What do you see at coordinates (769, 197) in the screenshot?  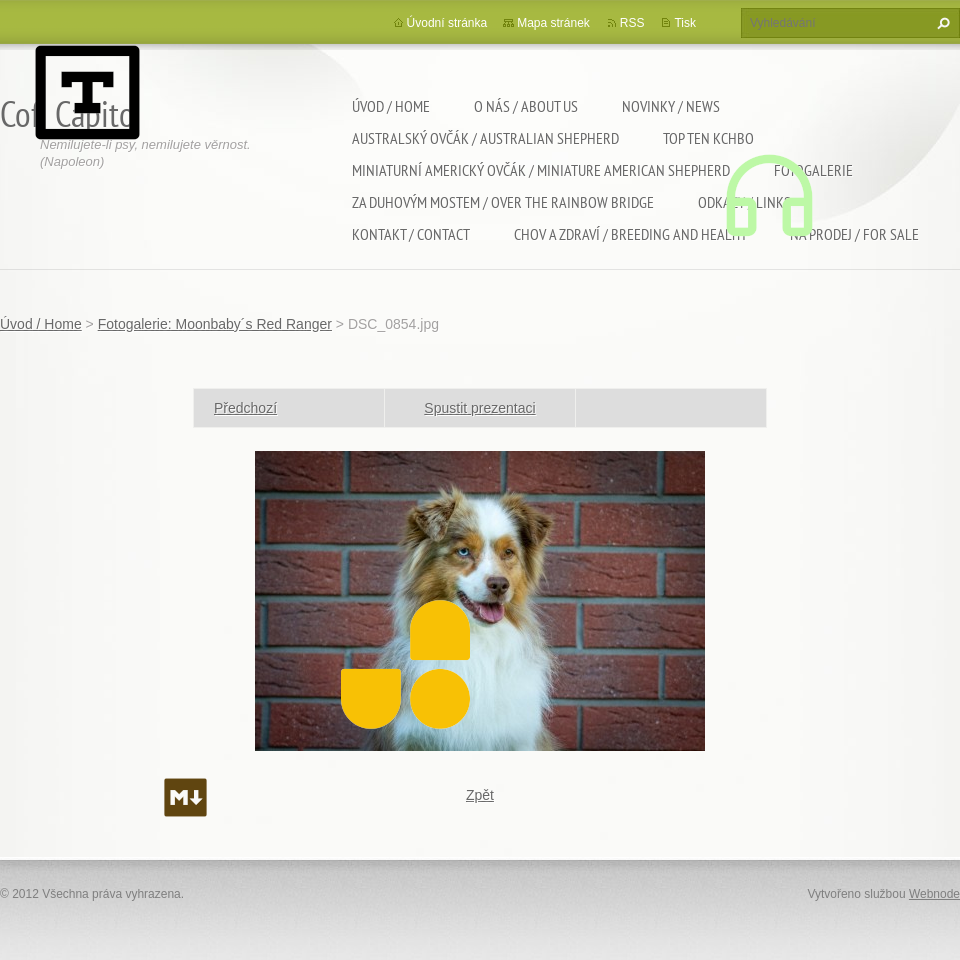 I see `access audio or music settings` at bounding box center [769, 197].